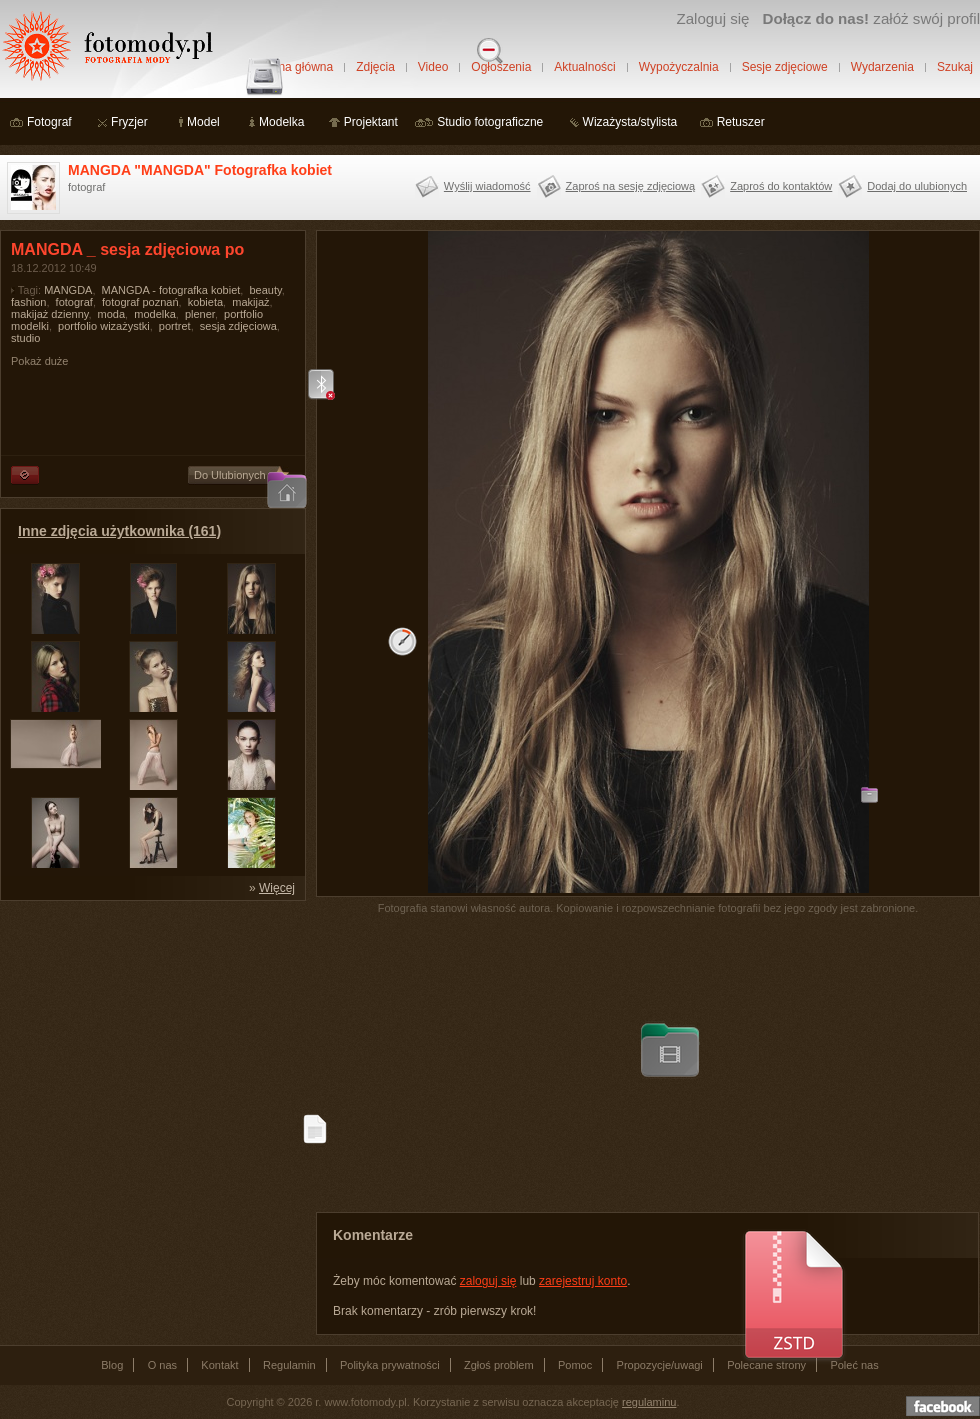 This screenshot has height=1419, width=980. What do you see at coordinates (402, 641) in the screenshot?
I see `open sysprof system profiler application` at bounding box center [402, 641].